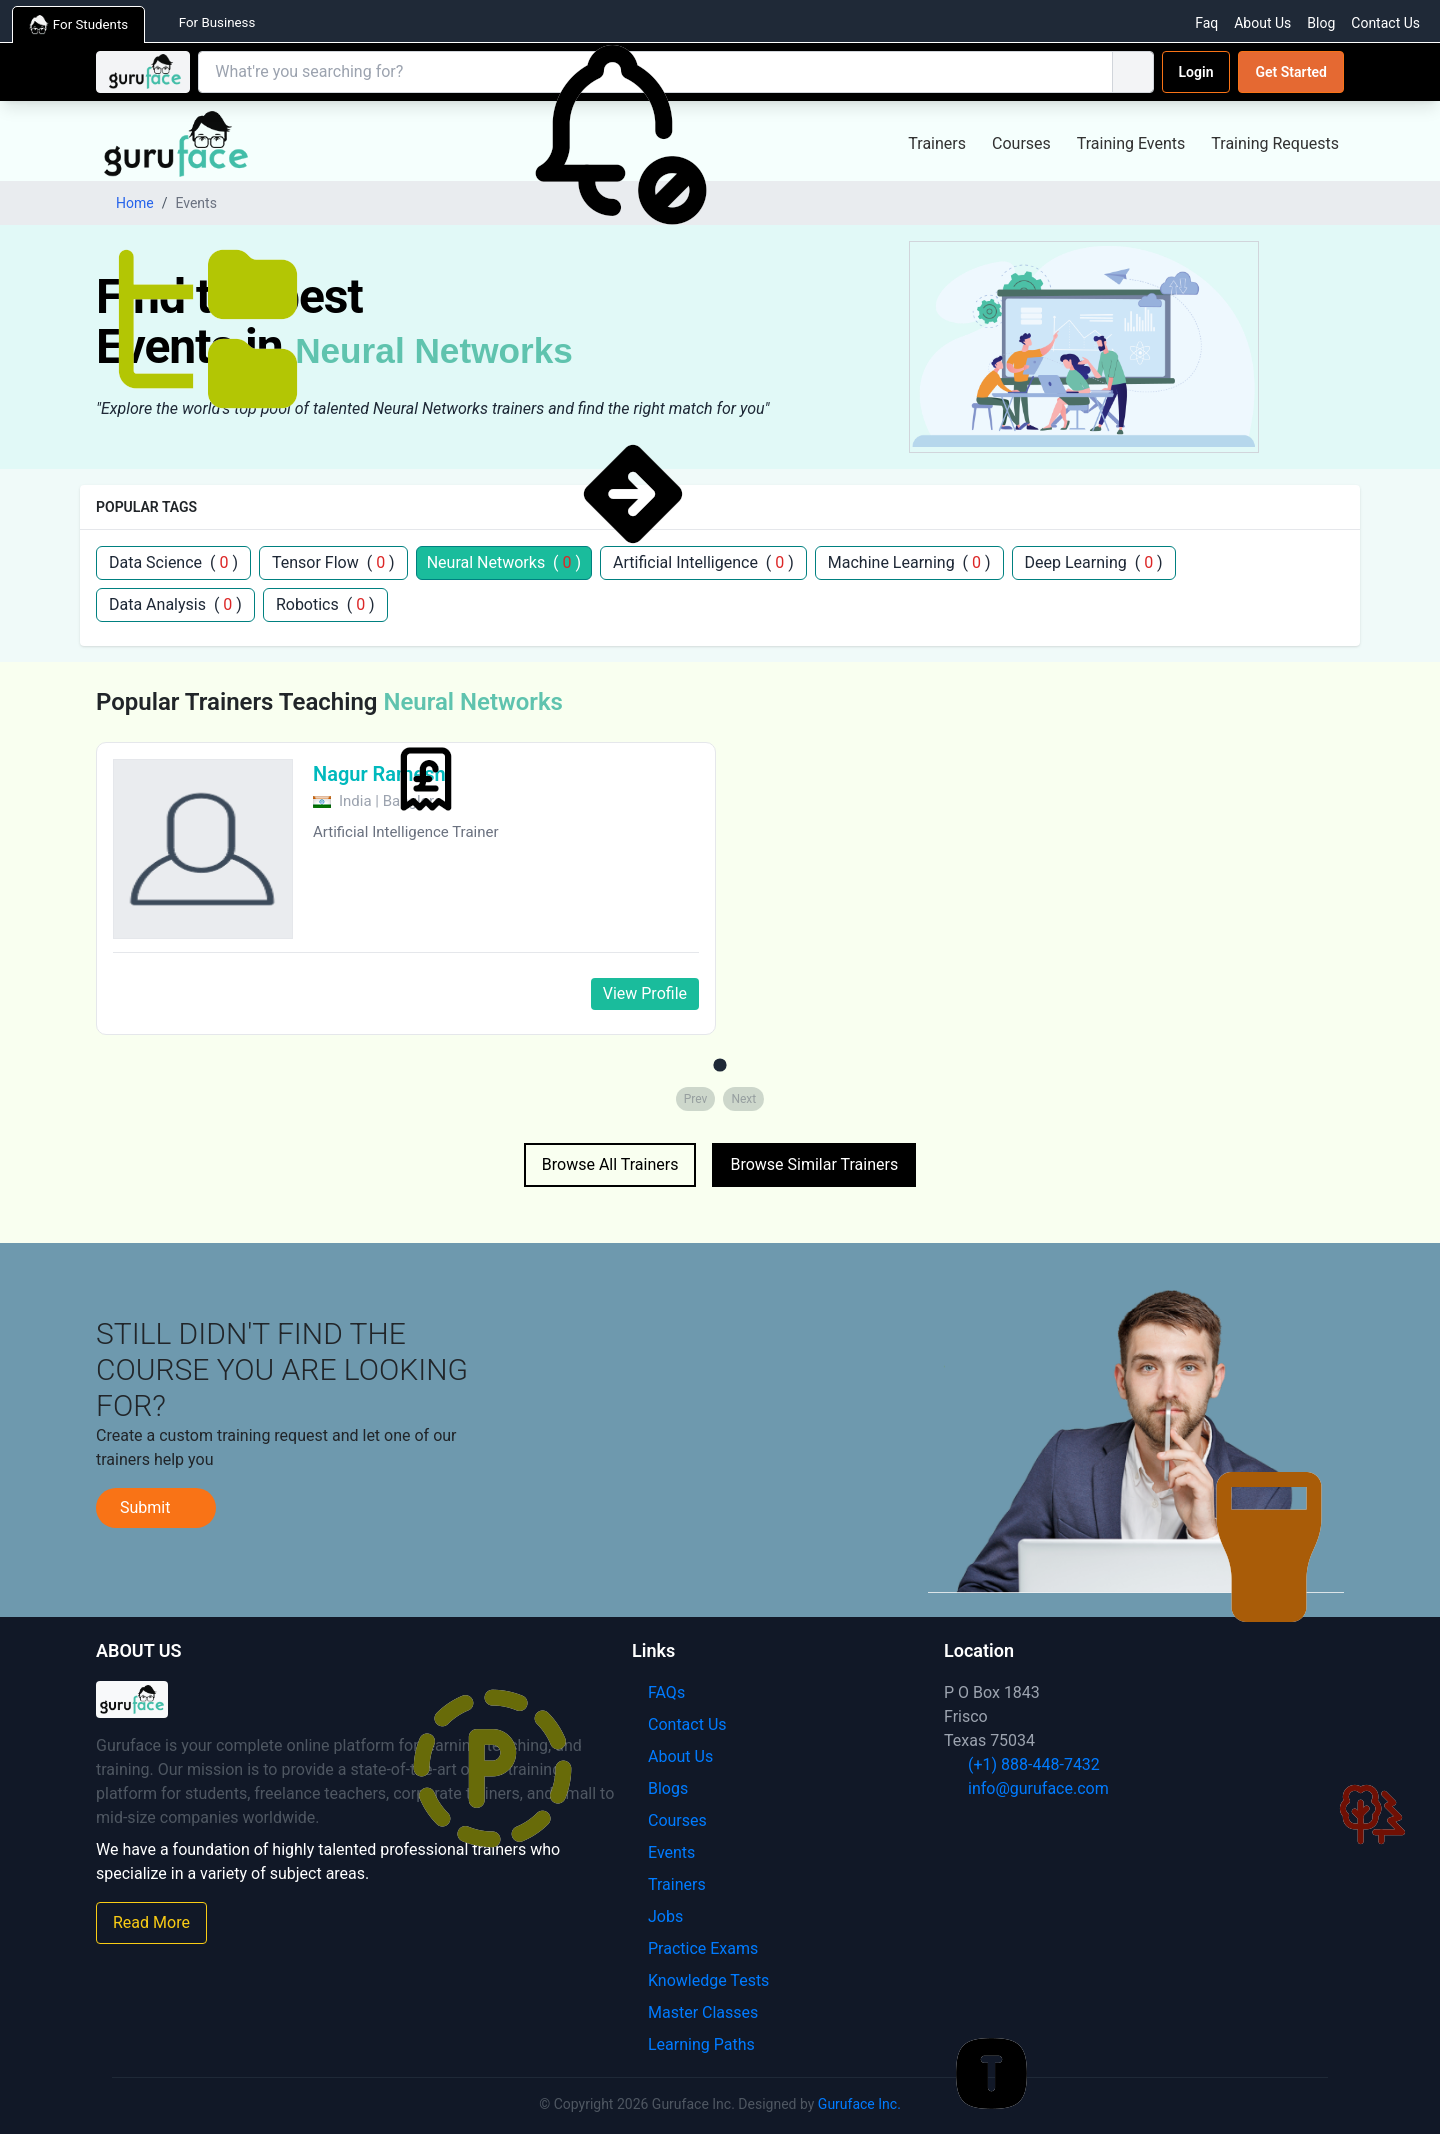 This screenshot has width=1440, height=2134. I want to click on view nearby bars or pubs, so click(1269, 1547).